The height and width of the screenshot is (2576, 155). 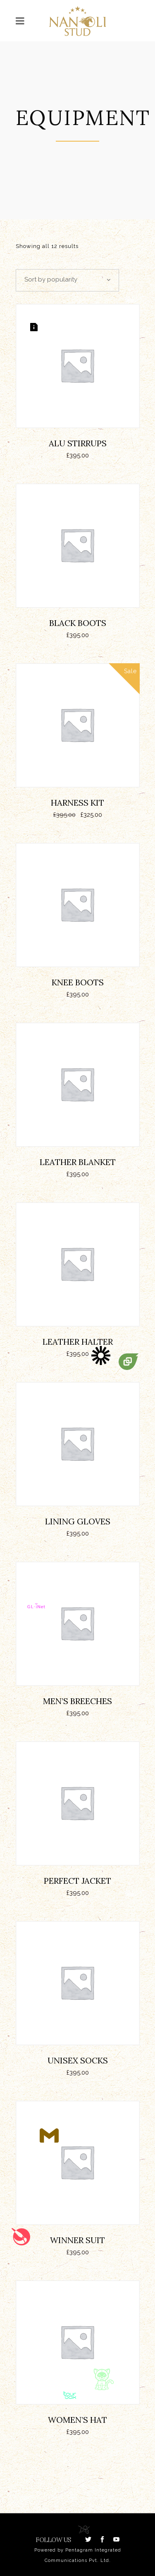 I want to click on view file details or properties, so click(x=34, y=327).